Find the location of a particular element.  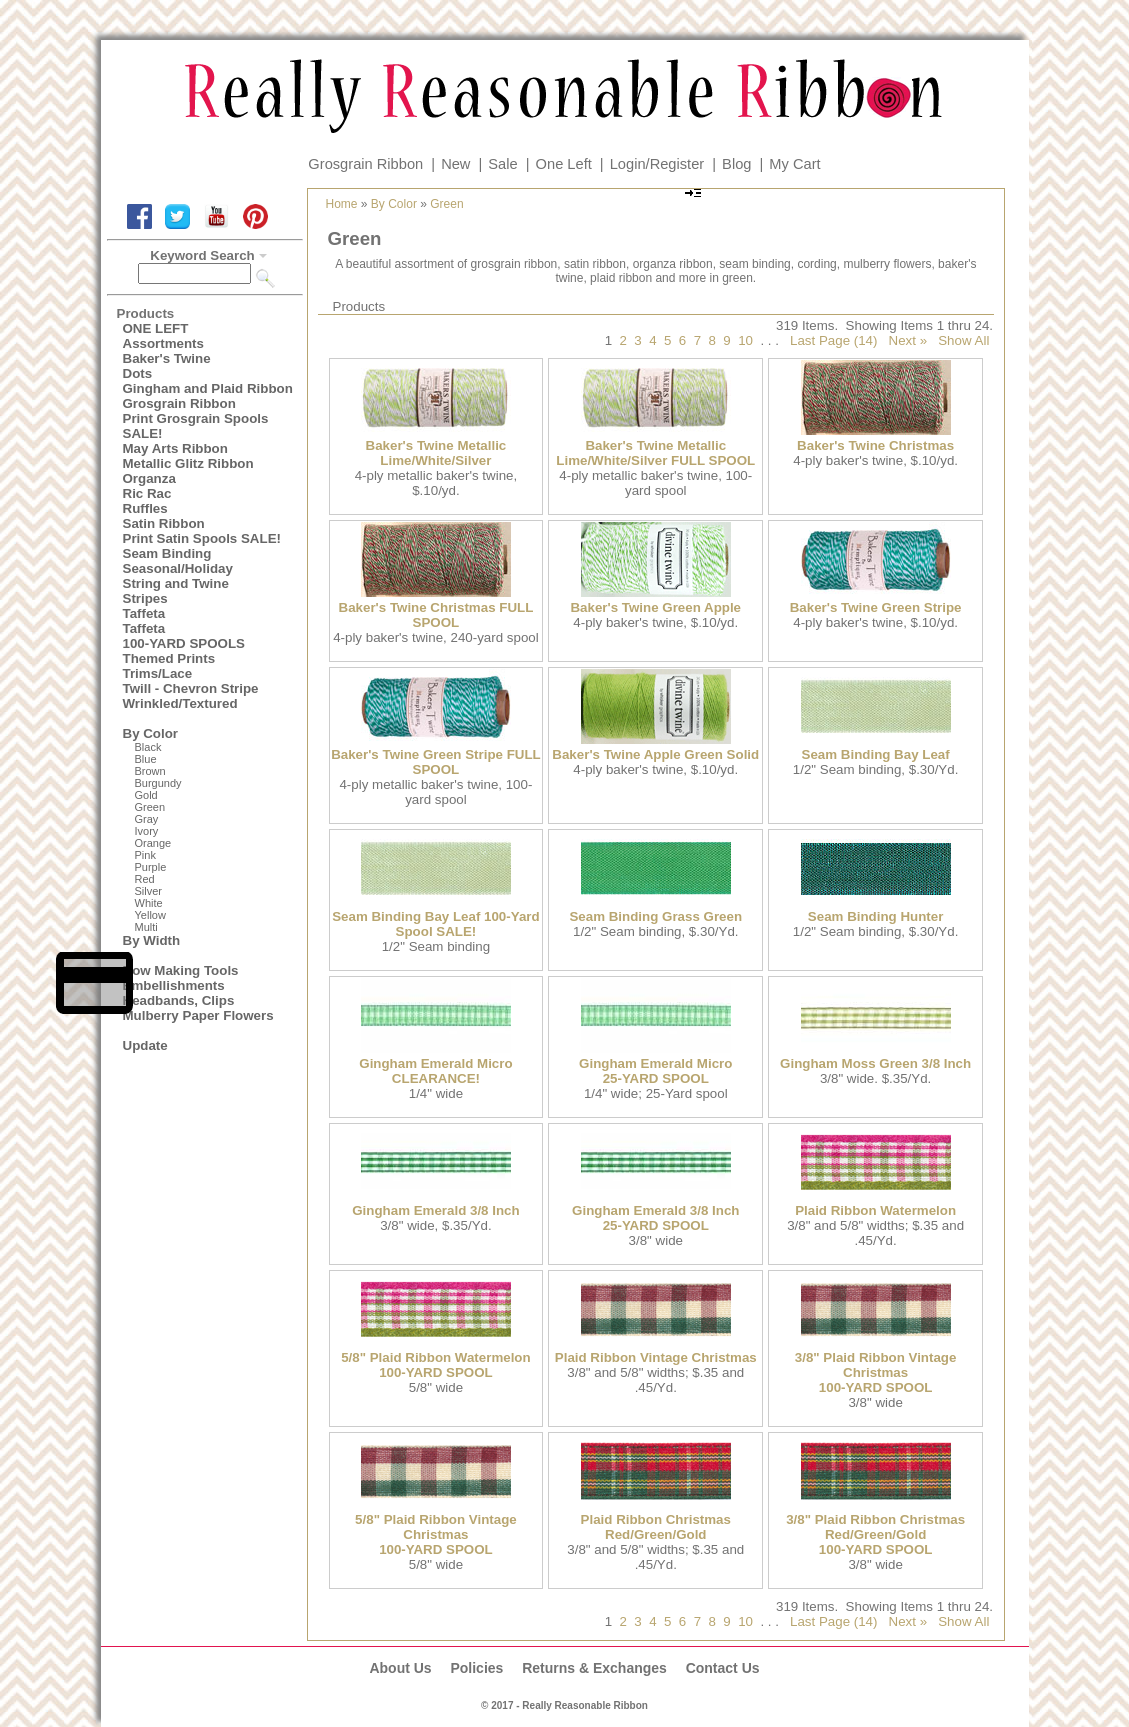

access payment methods is located at coordinates (94, 982).